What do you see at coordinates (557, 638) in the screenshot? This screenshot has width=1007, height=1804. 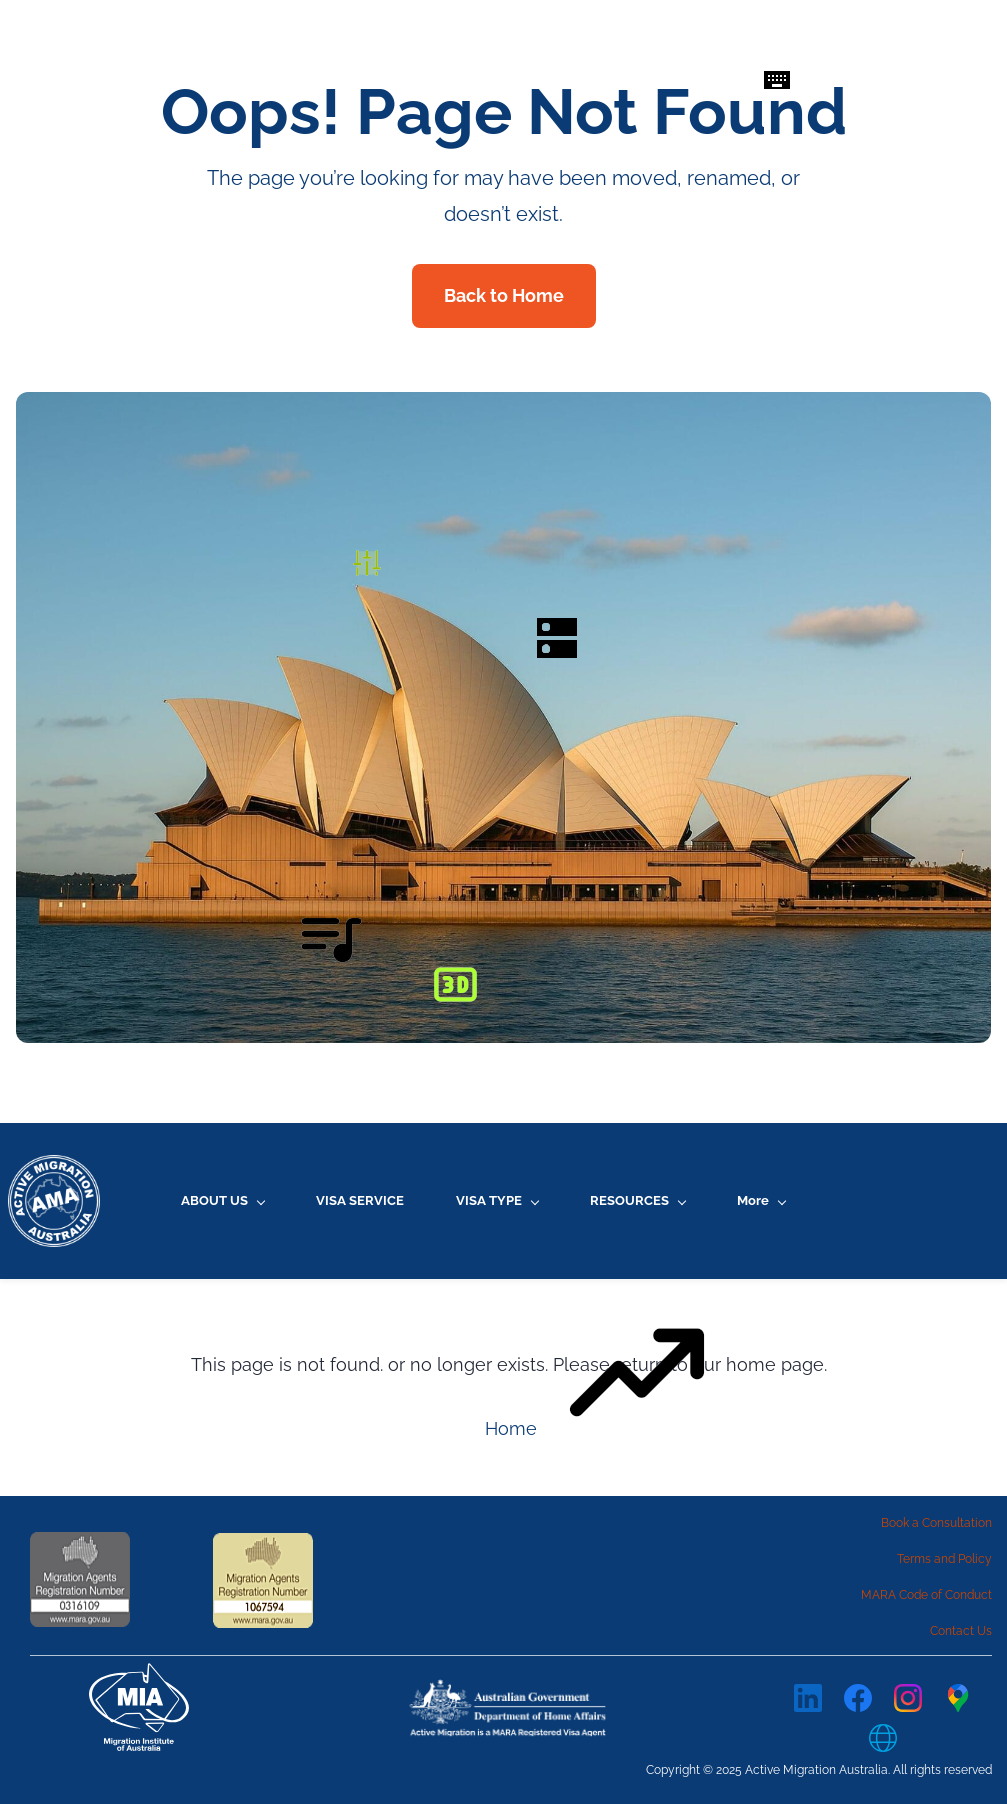 I see `access server or DNS settings` at bounding box center [557, 638].